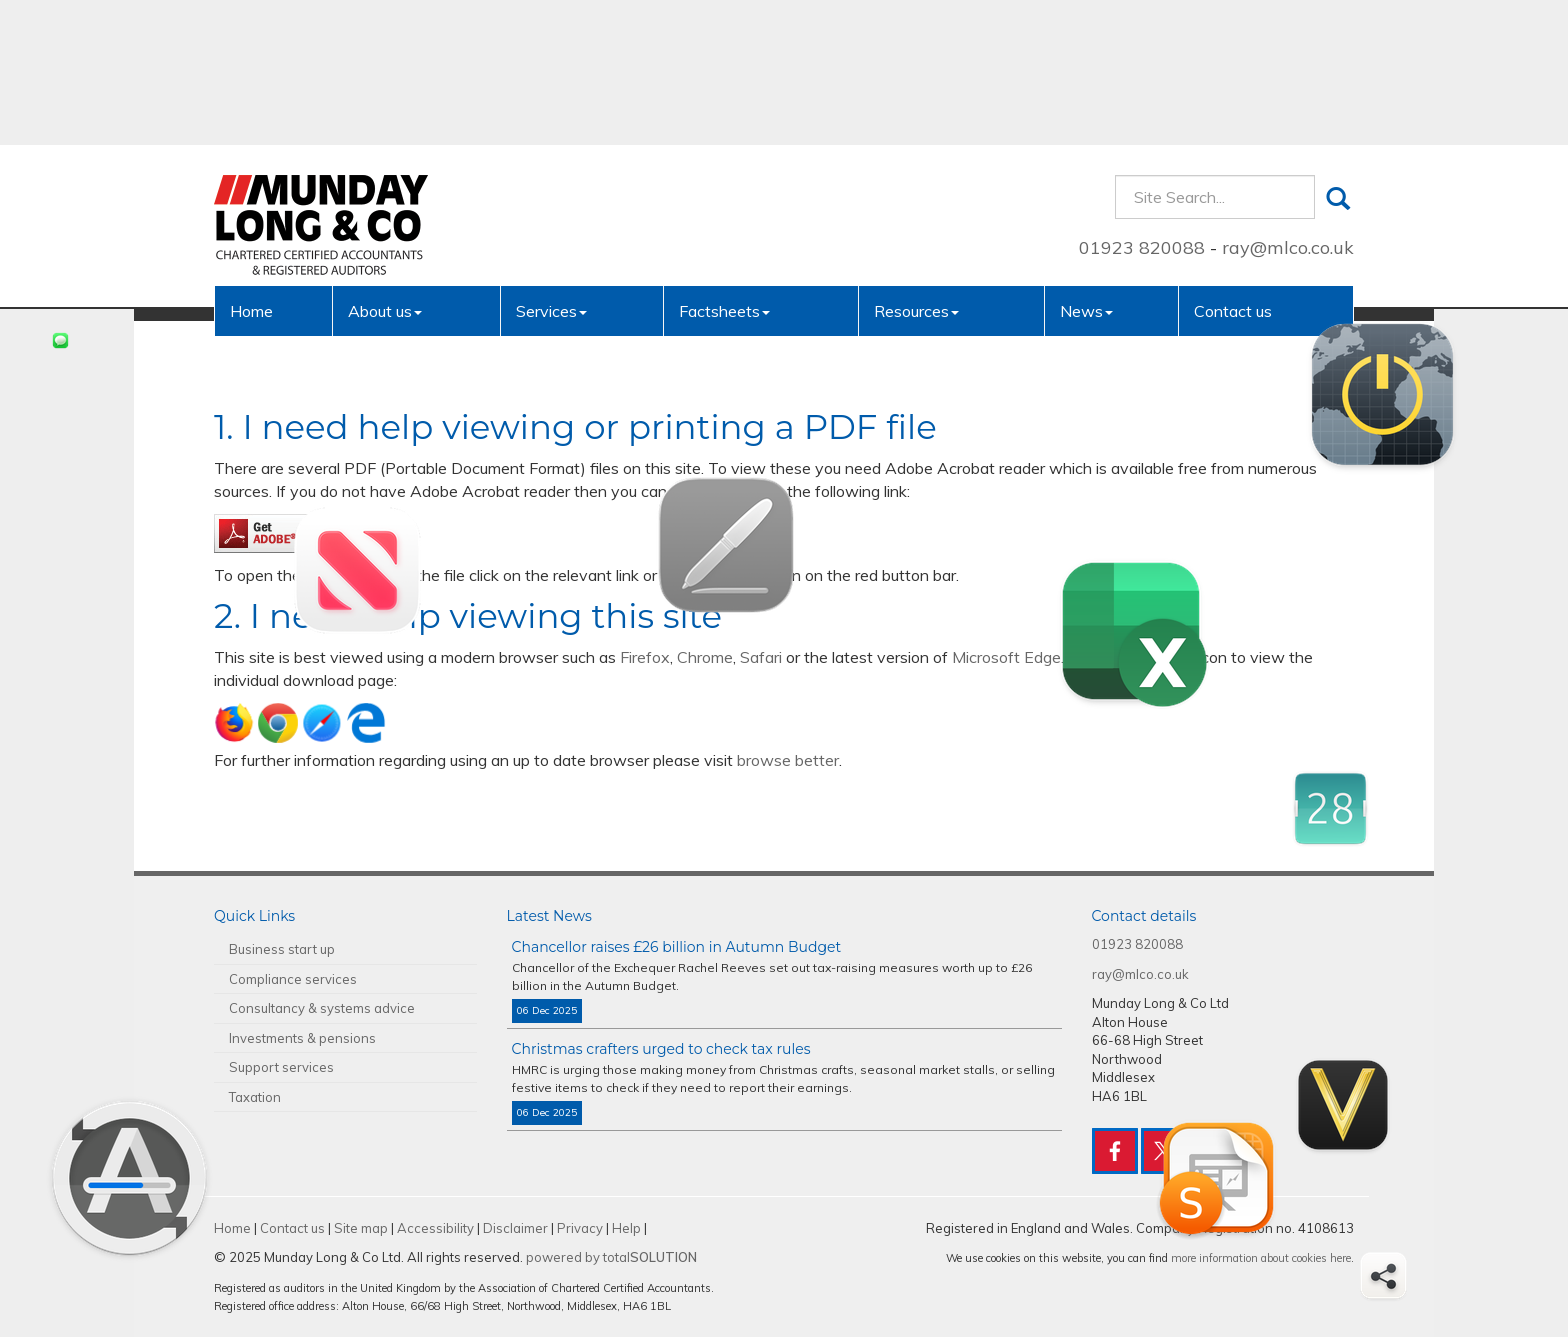 This screenshot has height=1337, width=1568. What do you see at coordinates (726, 545) in the screenshot?
I see `open Pages for document editing` at bounding box center [726, 545].